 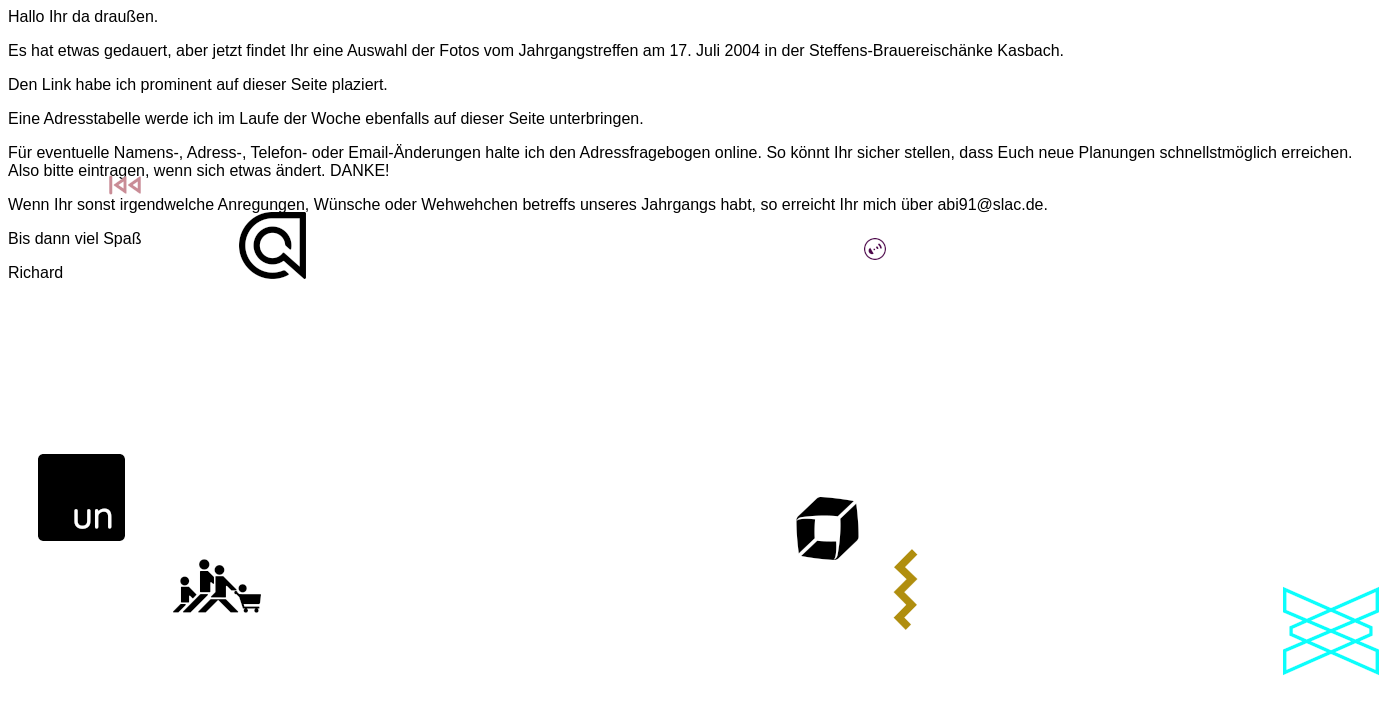 I want to click on open traccar gps tracking app, so click(x=875, y=249).